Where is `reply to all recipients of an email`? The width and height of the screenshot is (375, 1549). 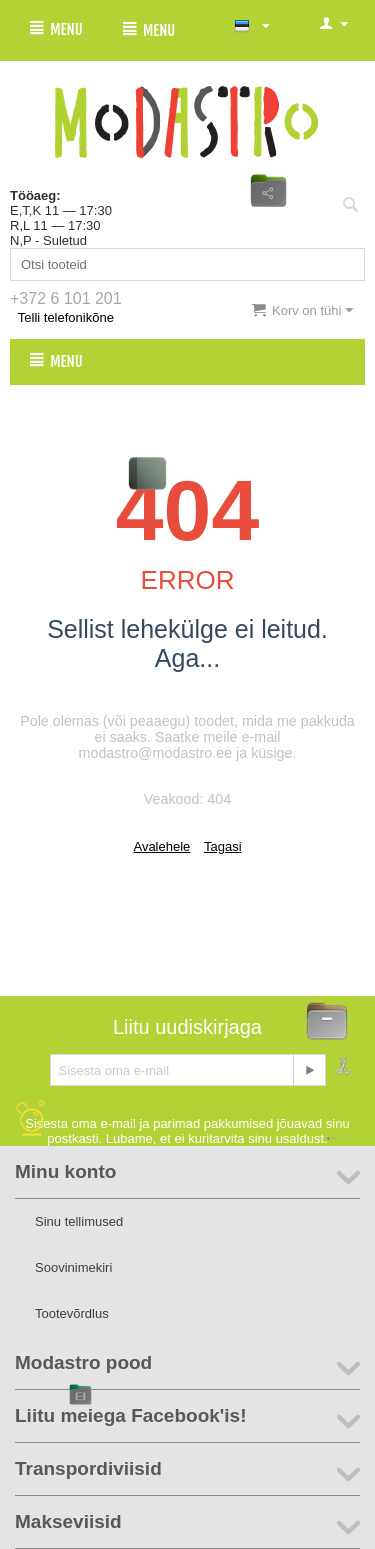 reply to all recipients of an email is located at coordinates (331, 1137).